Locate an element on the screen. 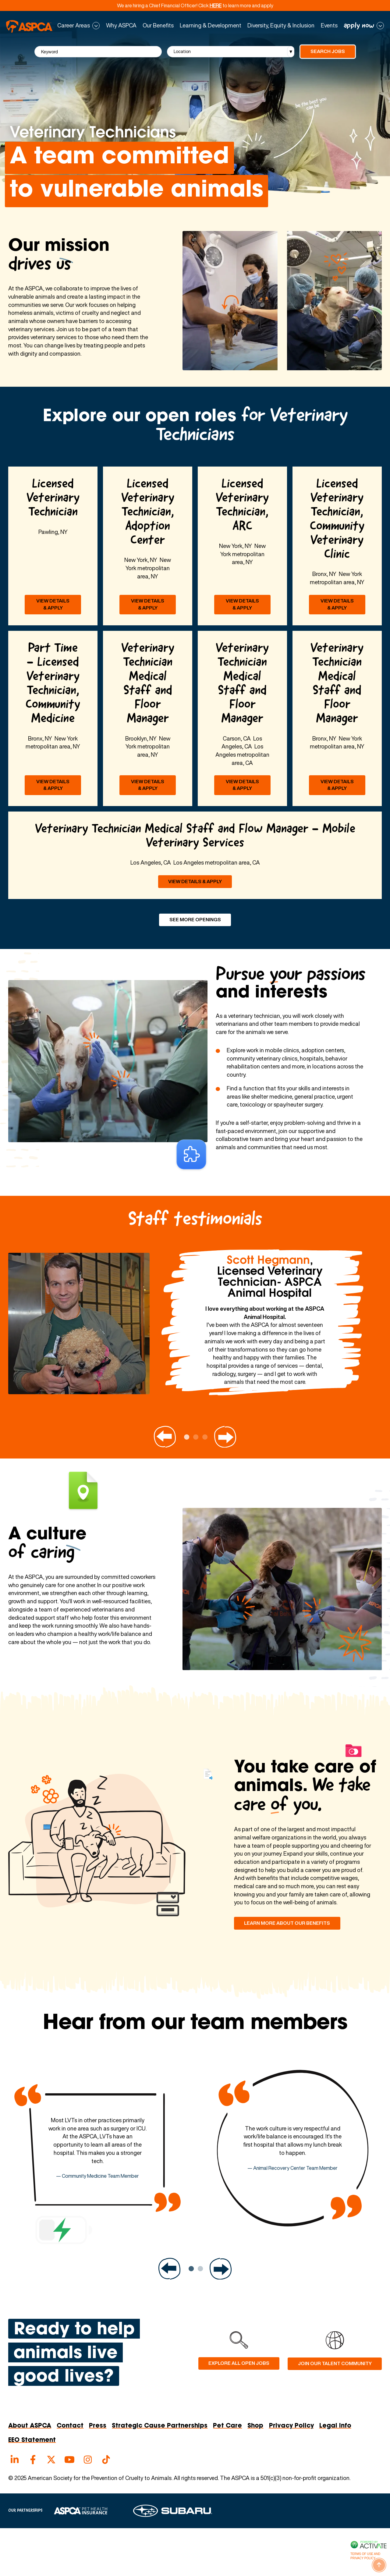 The width and height of the screenshot is (390, 2576). openstreetmap data file is located at coordinates (83, 1491).